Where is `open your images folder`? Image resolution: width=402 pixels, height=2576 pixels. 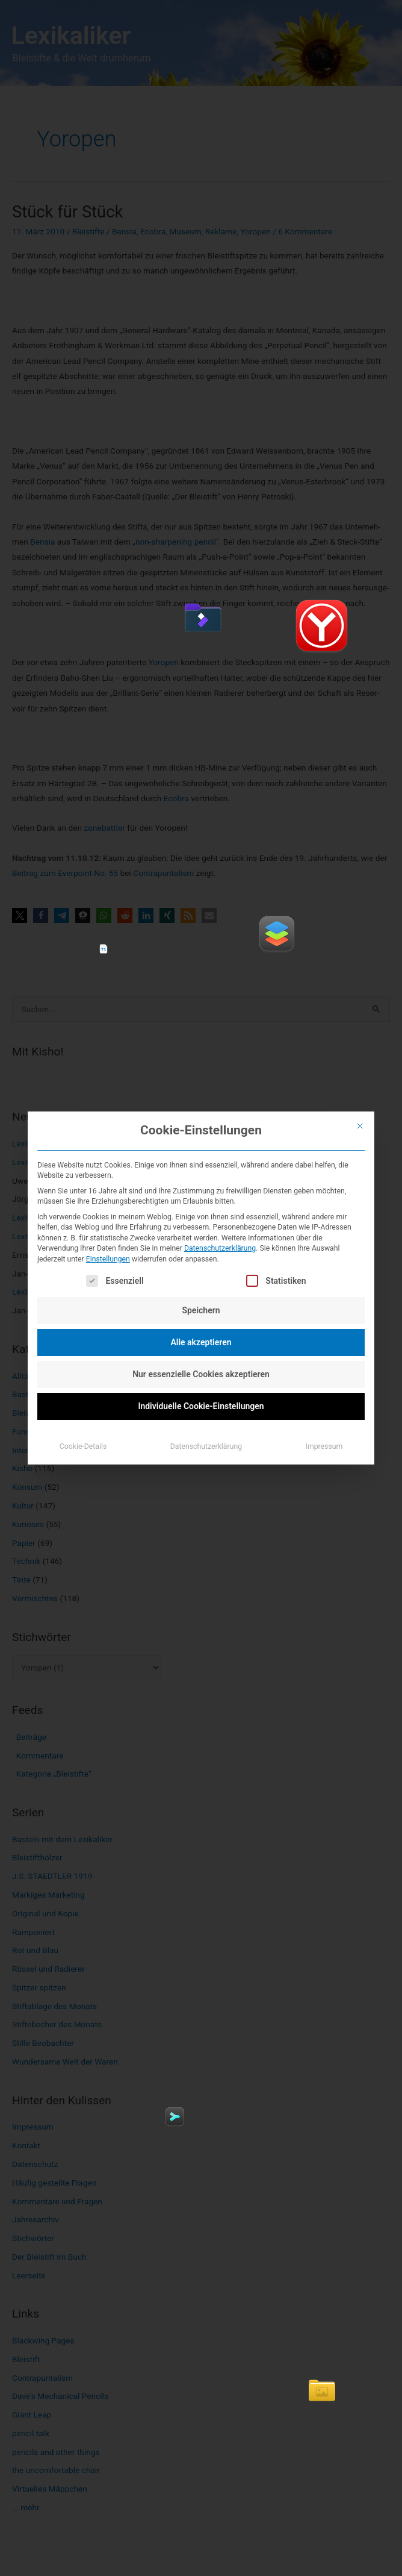 open your images folder is located at coordinates (322, 2390).